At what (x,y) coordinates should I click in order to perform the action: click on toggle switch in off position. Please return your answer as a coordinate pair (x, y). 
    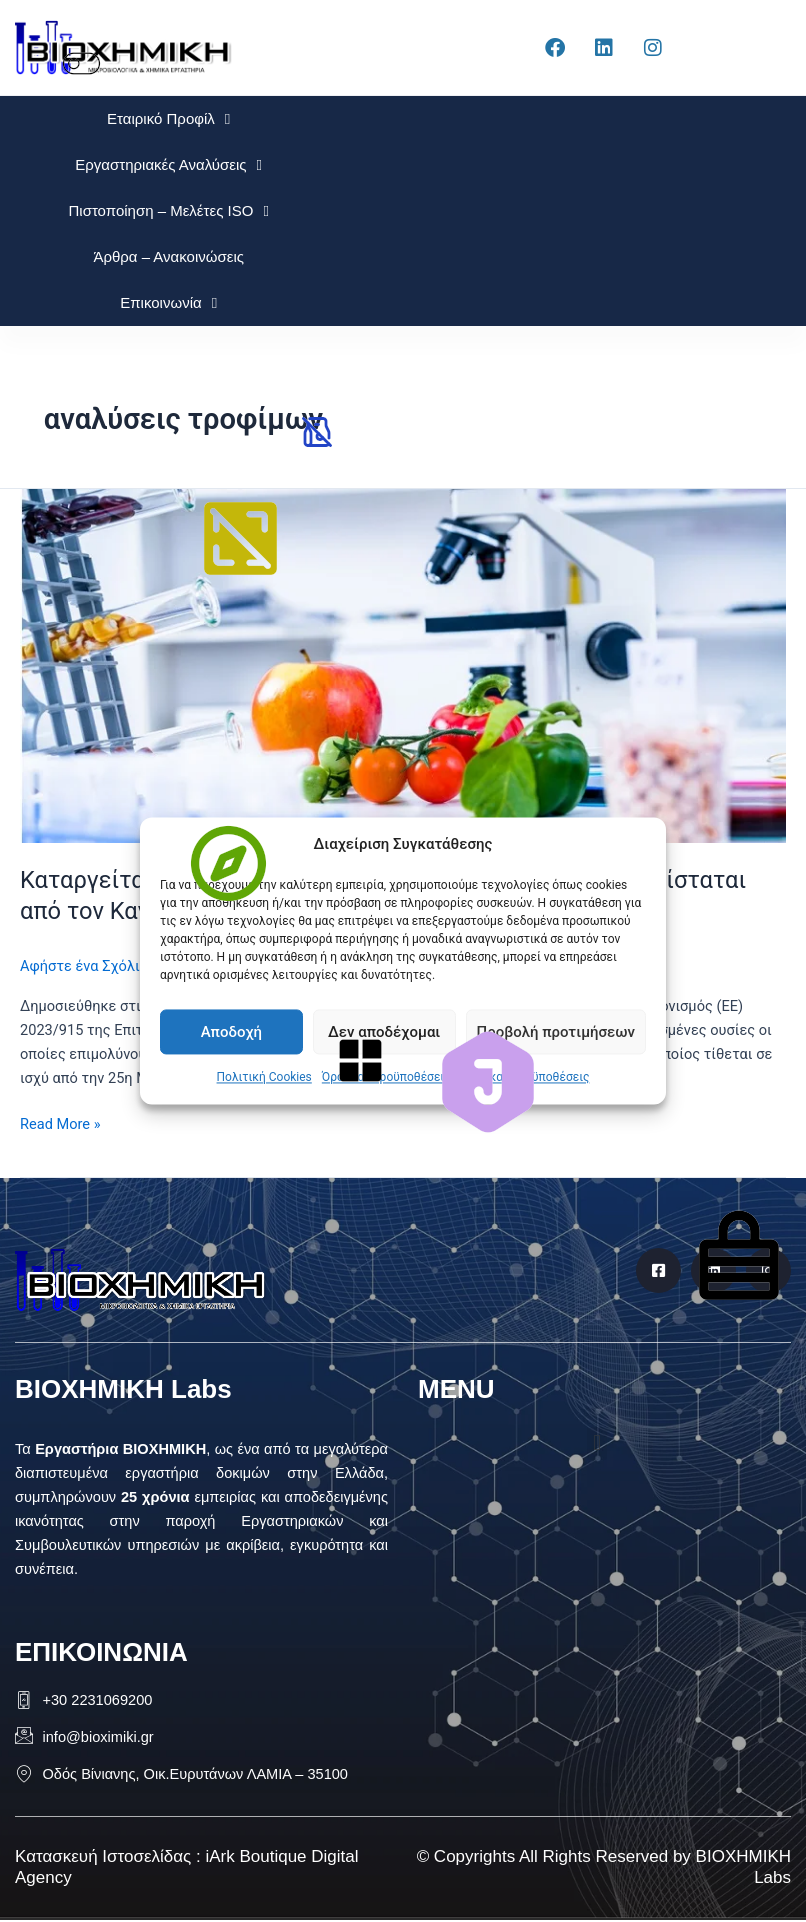
    Looking at the image, I should click on (81, 63).